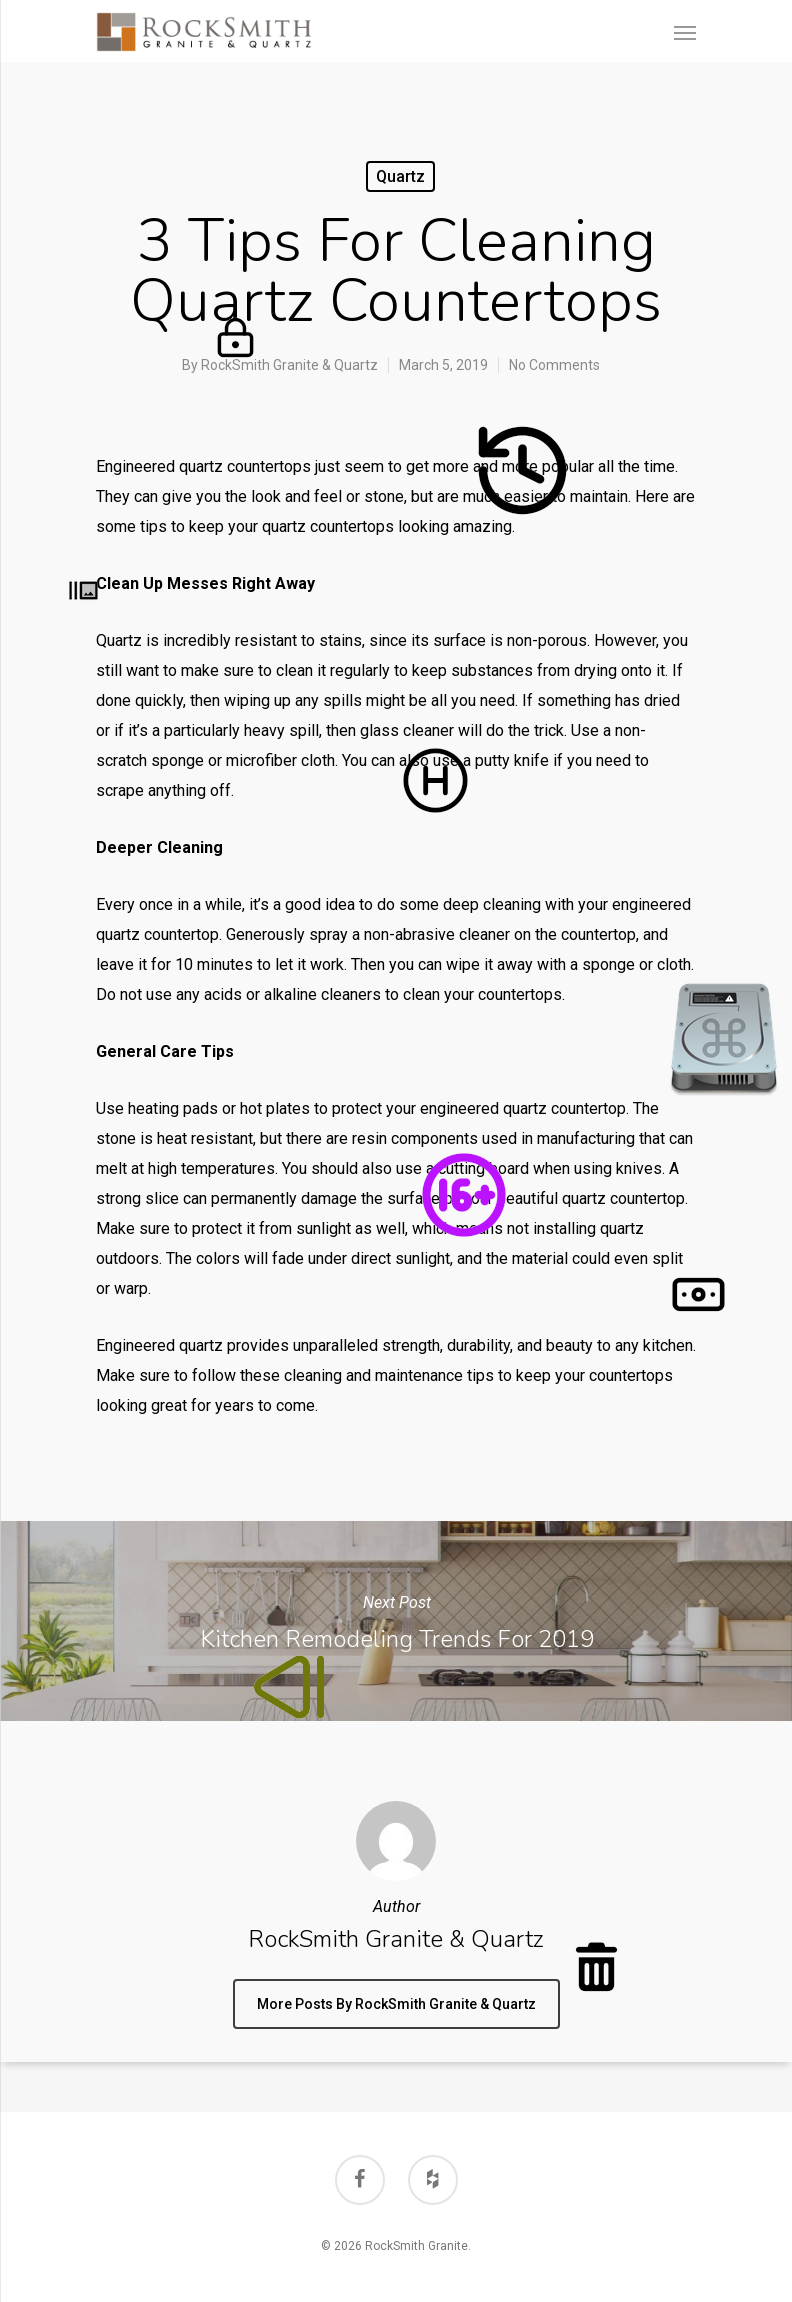  What do you see at coordinates (724, 1038) in the screenshot?
I see `access the root system drive` at bounding box center [724, 1038].